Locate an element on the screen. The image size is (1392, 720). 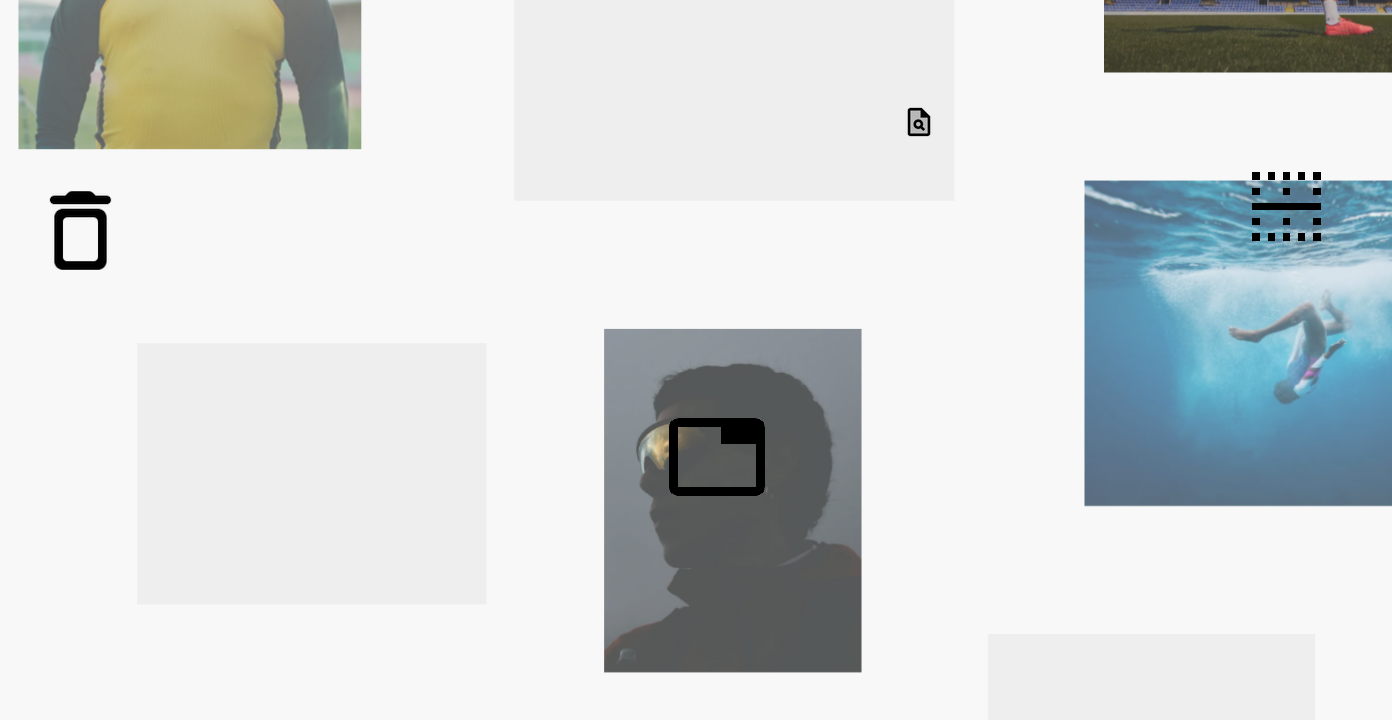
delete an item is located at coordinates (80, 230).